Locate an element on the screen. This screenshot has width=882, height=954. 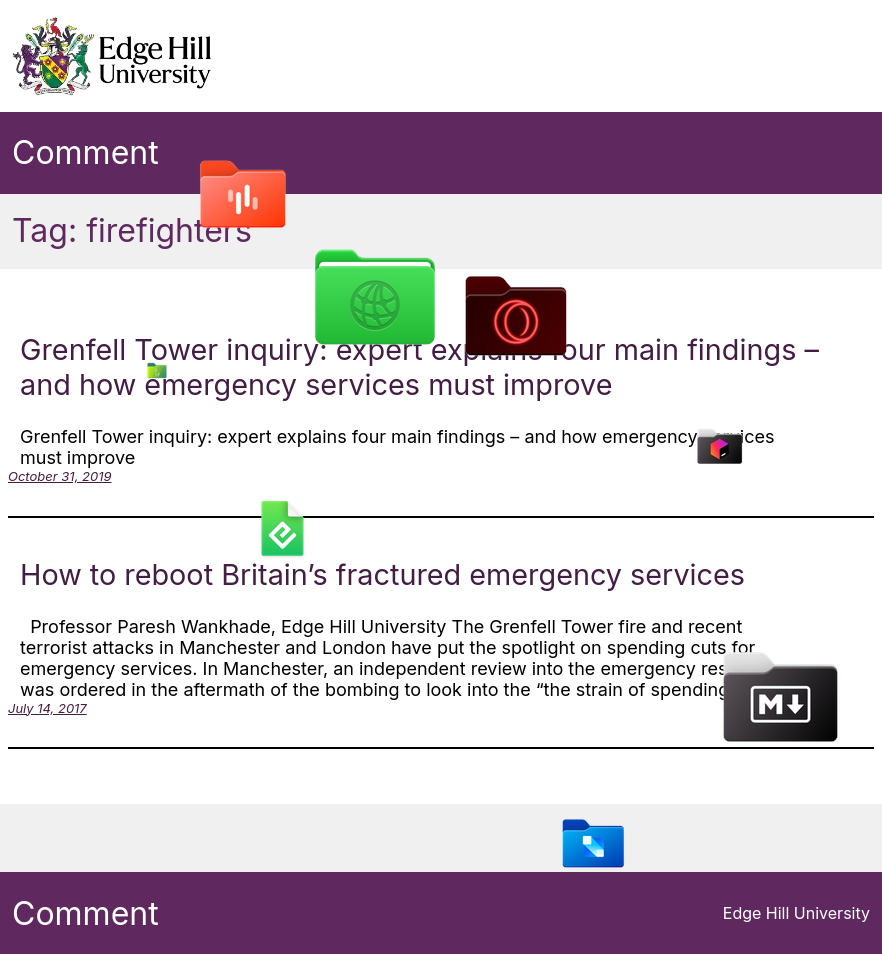
open Wondershare EdrawInfo project files is located at coordinates (242, 196).